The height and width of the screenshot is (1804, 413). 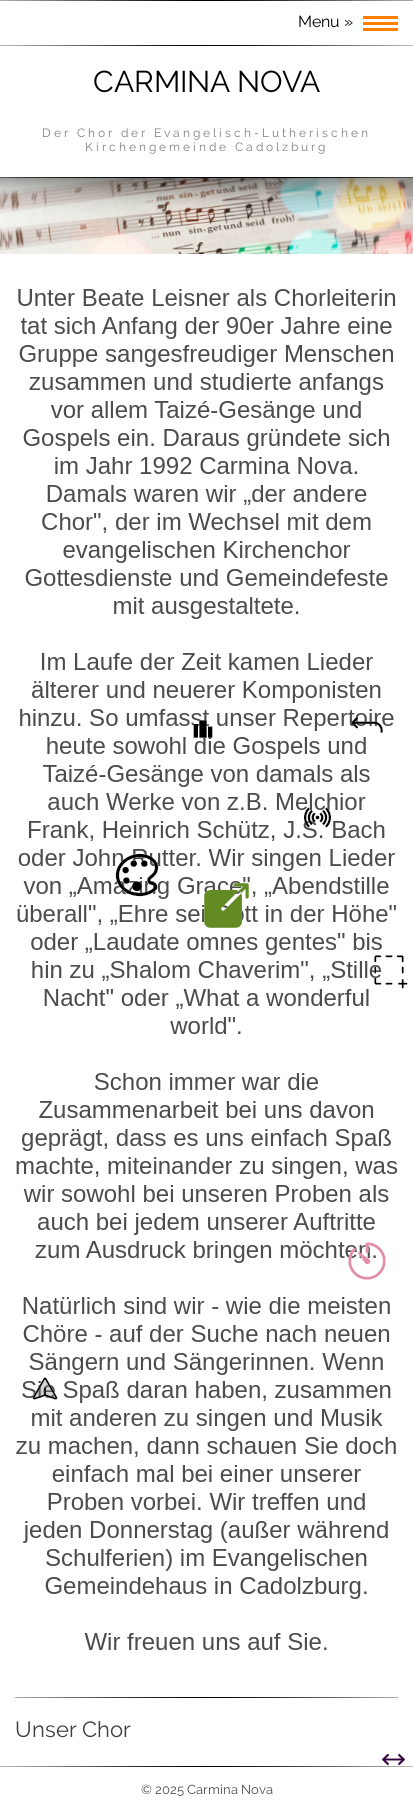 What do you see at coordinates (317, 817) in the screenshot?
I see `access radio or audio streaming` at bounding box center [317, 817].